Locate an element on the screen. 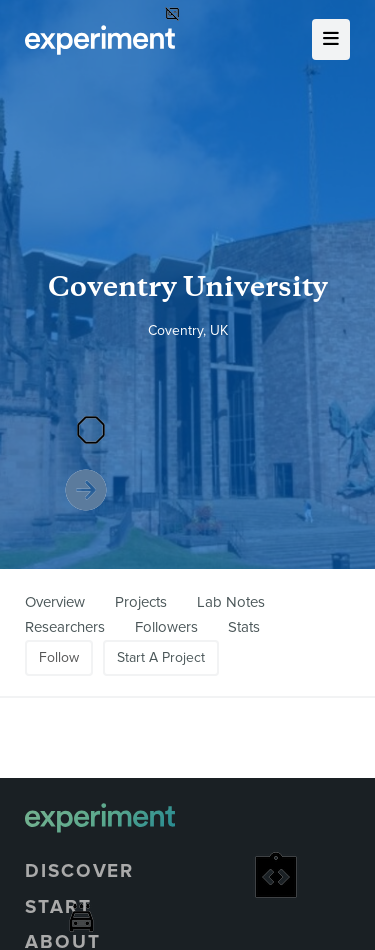 The image size is (375, 950). closed captions are disabled is located at coordinates (172, 13).